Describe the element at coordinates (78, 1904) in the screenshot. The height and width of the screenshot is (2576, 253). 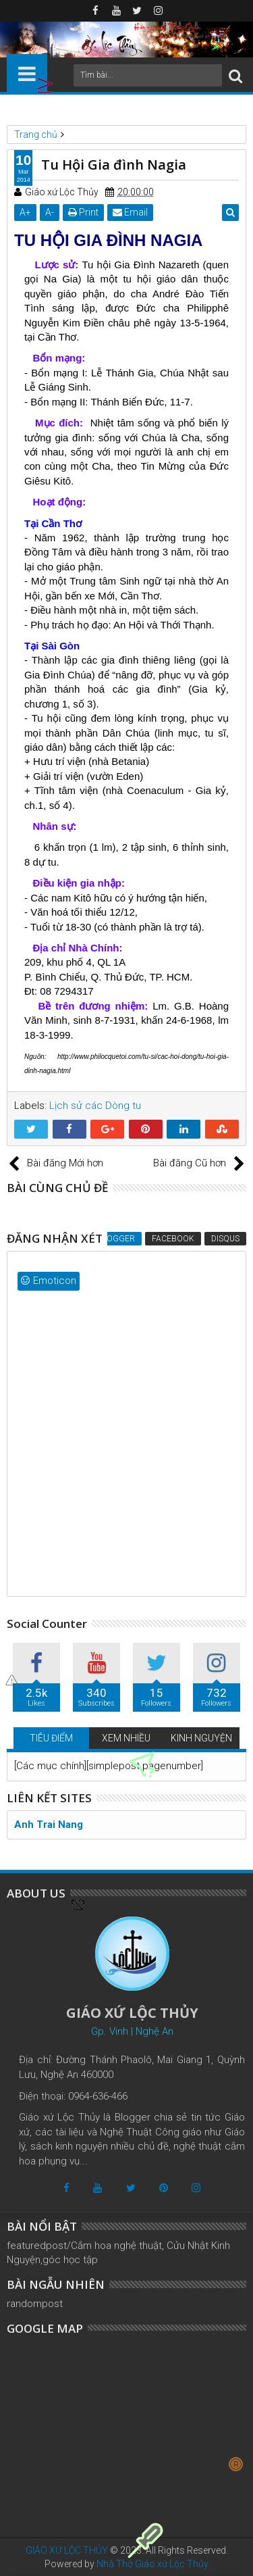
I see `clothing item unavailable or out of stock` at that location.